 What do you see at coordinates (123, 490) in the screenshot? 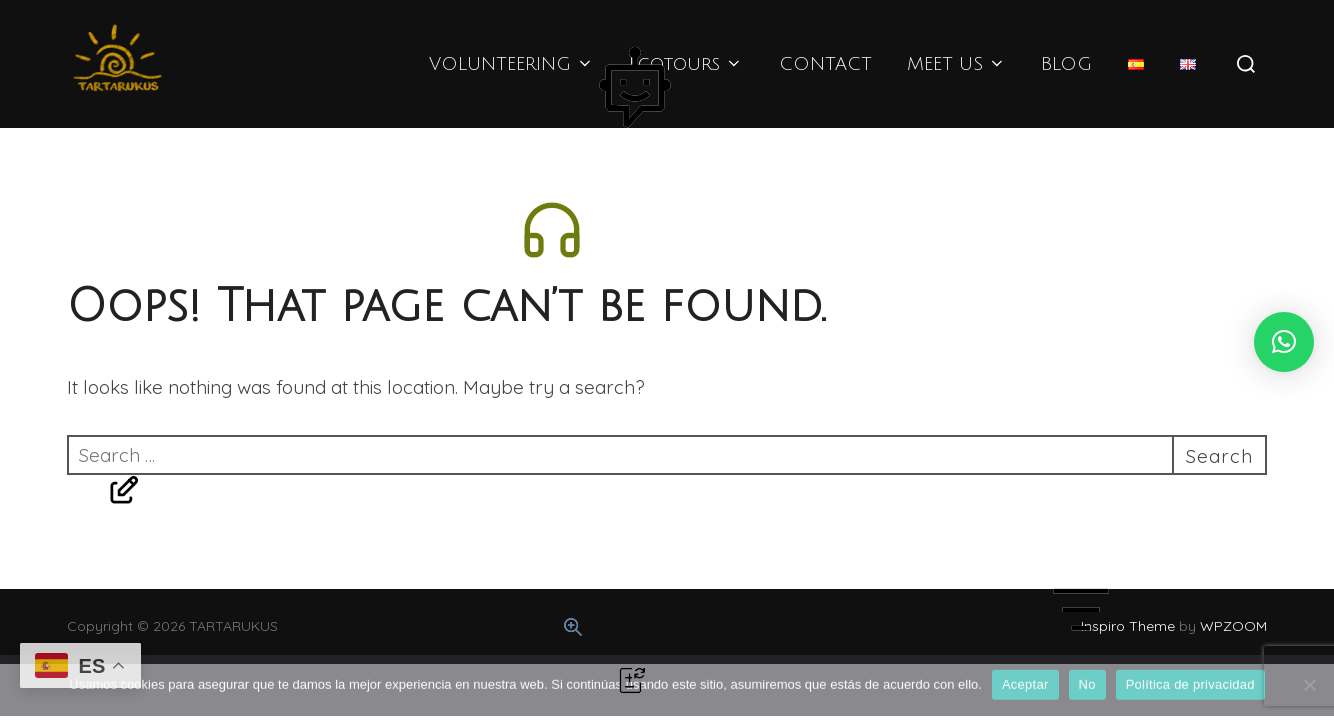
I see `edit this item` at bounding box center [123, 490].